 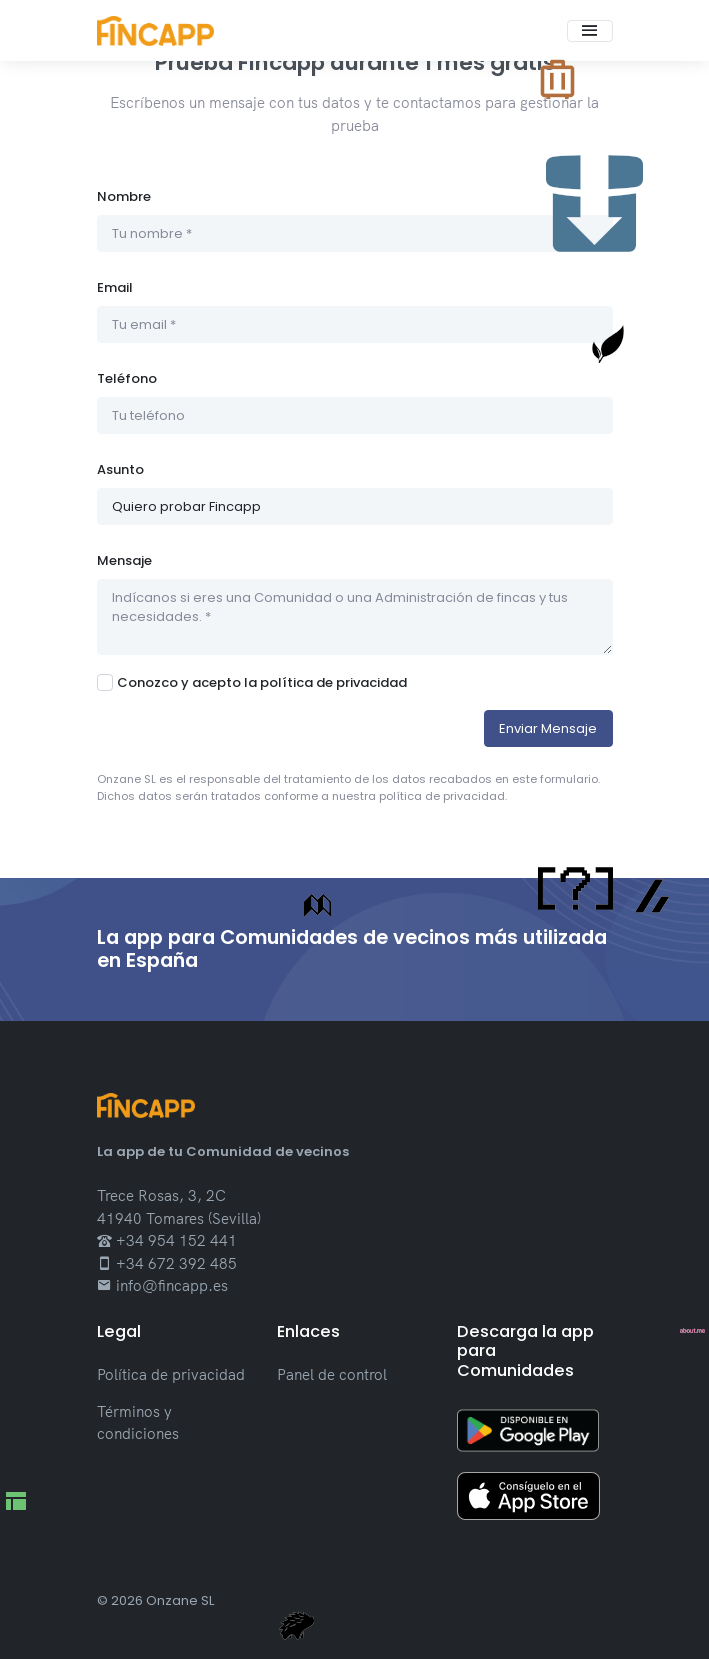 I want to click on open siyuan note-taking app, so click(x=317, y=905).